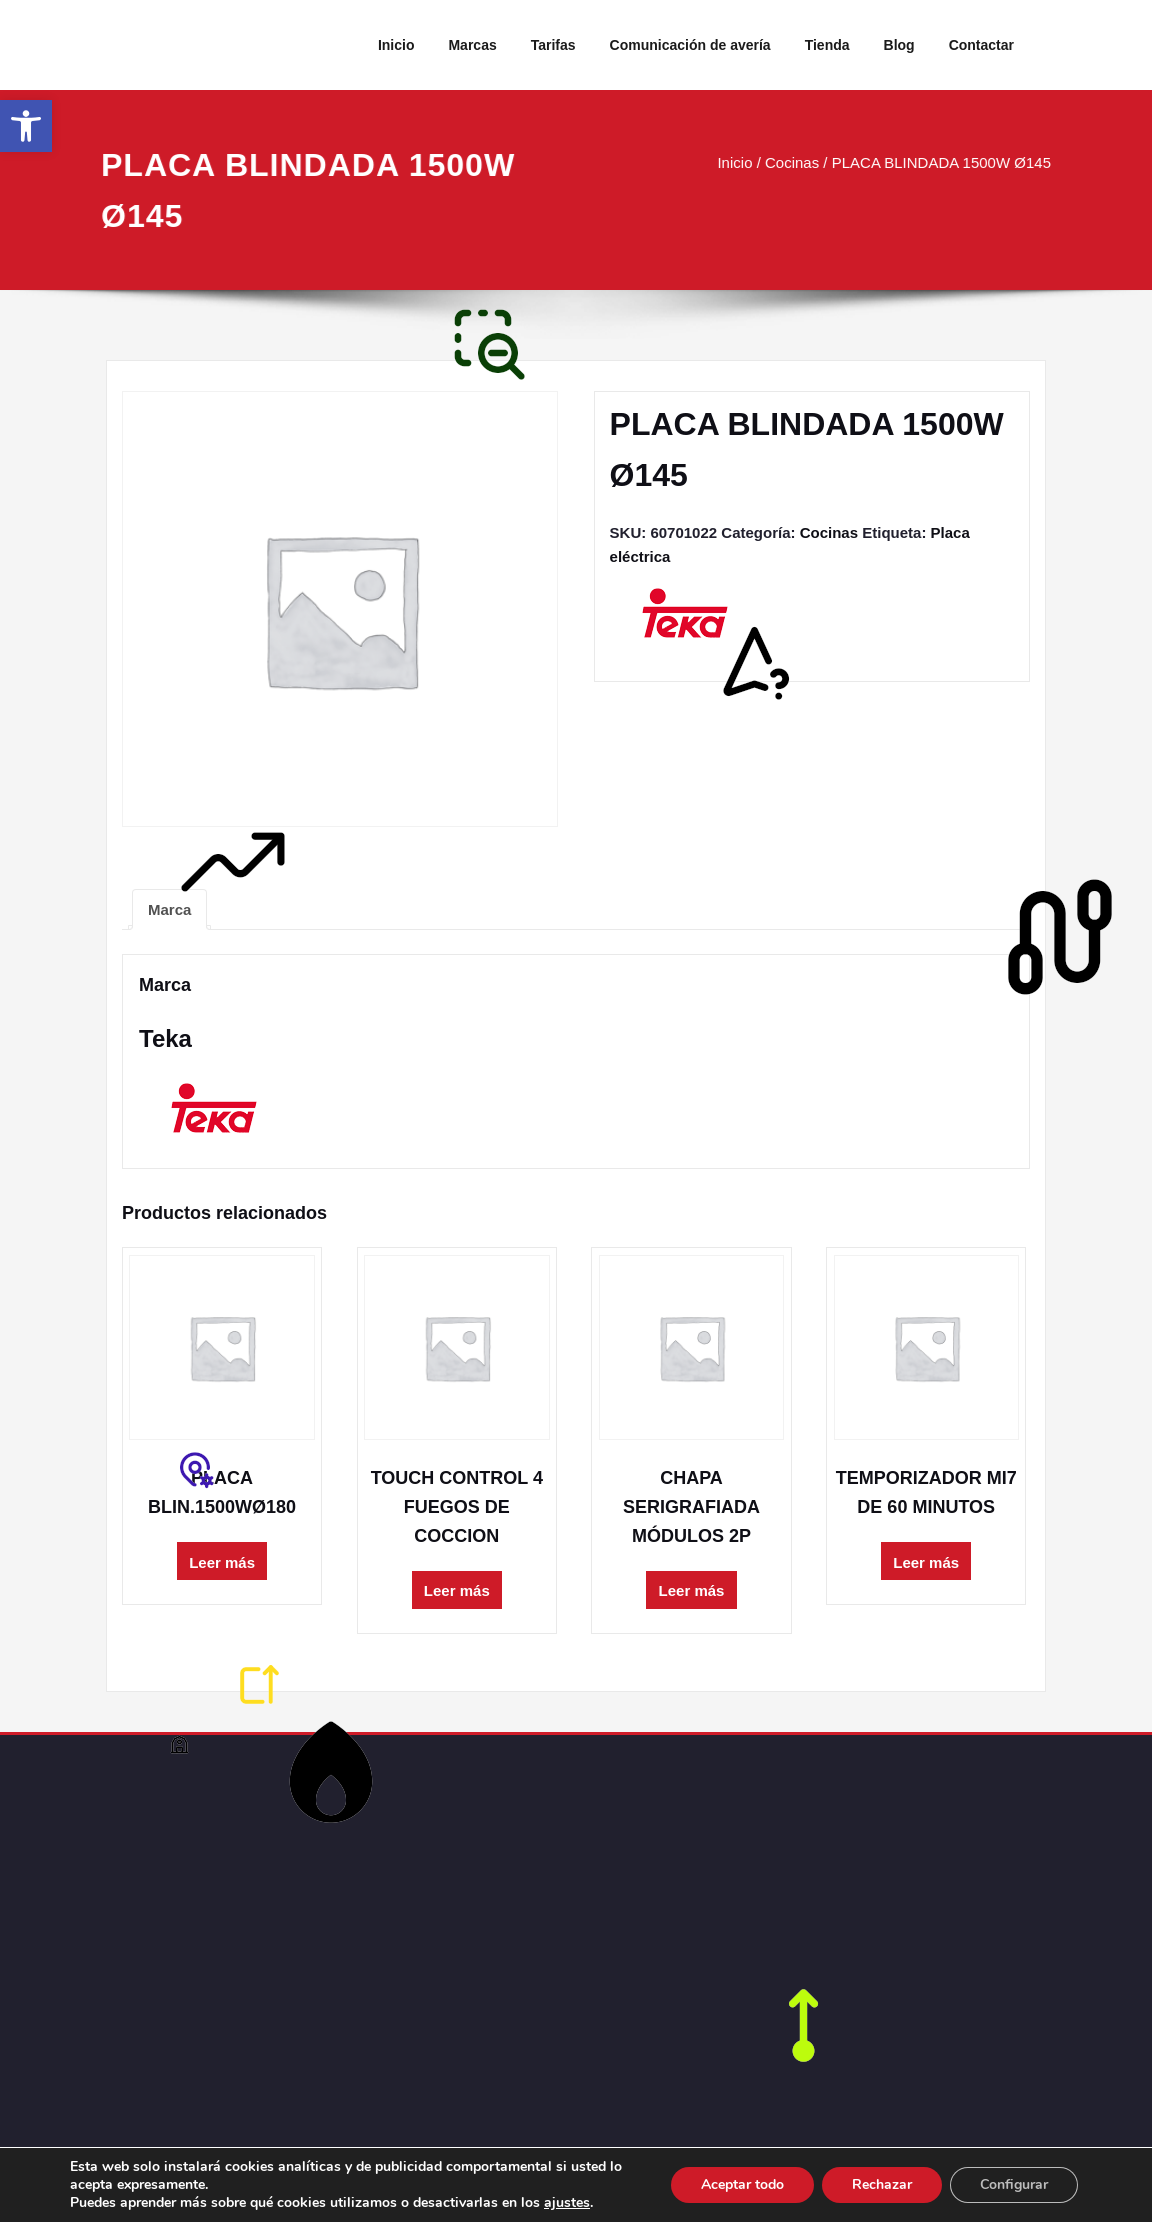  Describe the element at coordinates (233, 862) in the screenshot. I see `view trending or popular content` at that location.